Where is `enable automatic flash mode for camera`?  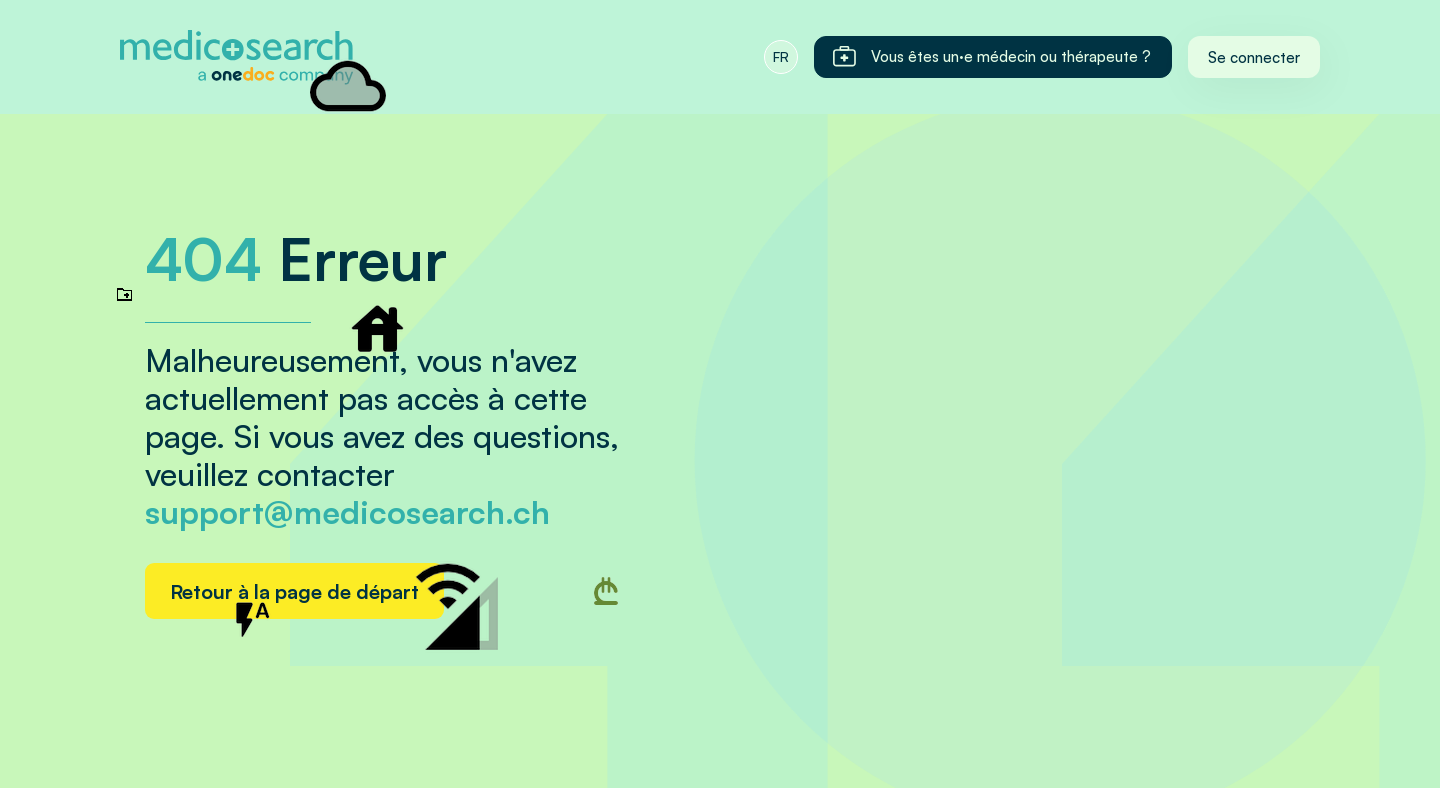
enable automatic flash mode for camera is located at coordinates (252, 620).